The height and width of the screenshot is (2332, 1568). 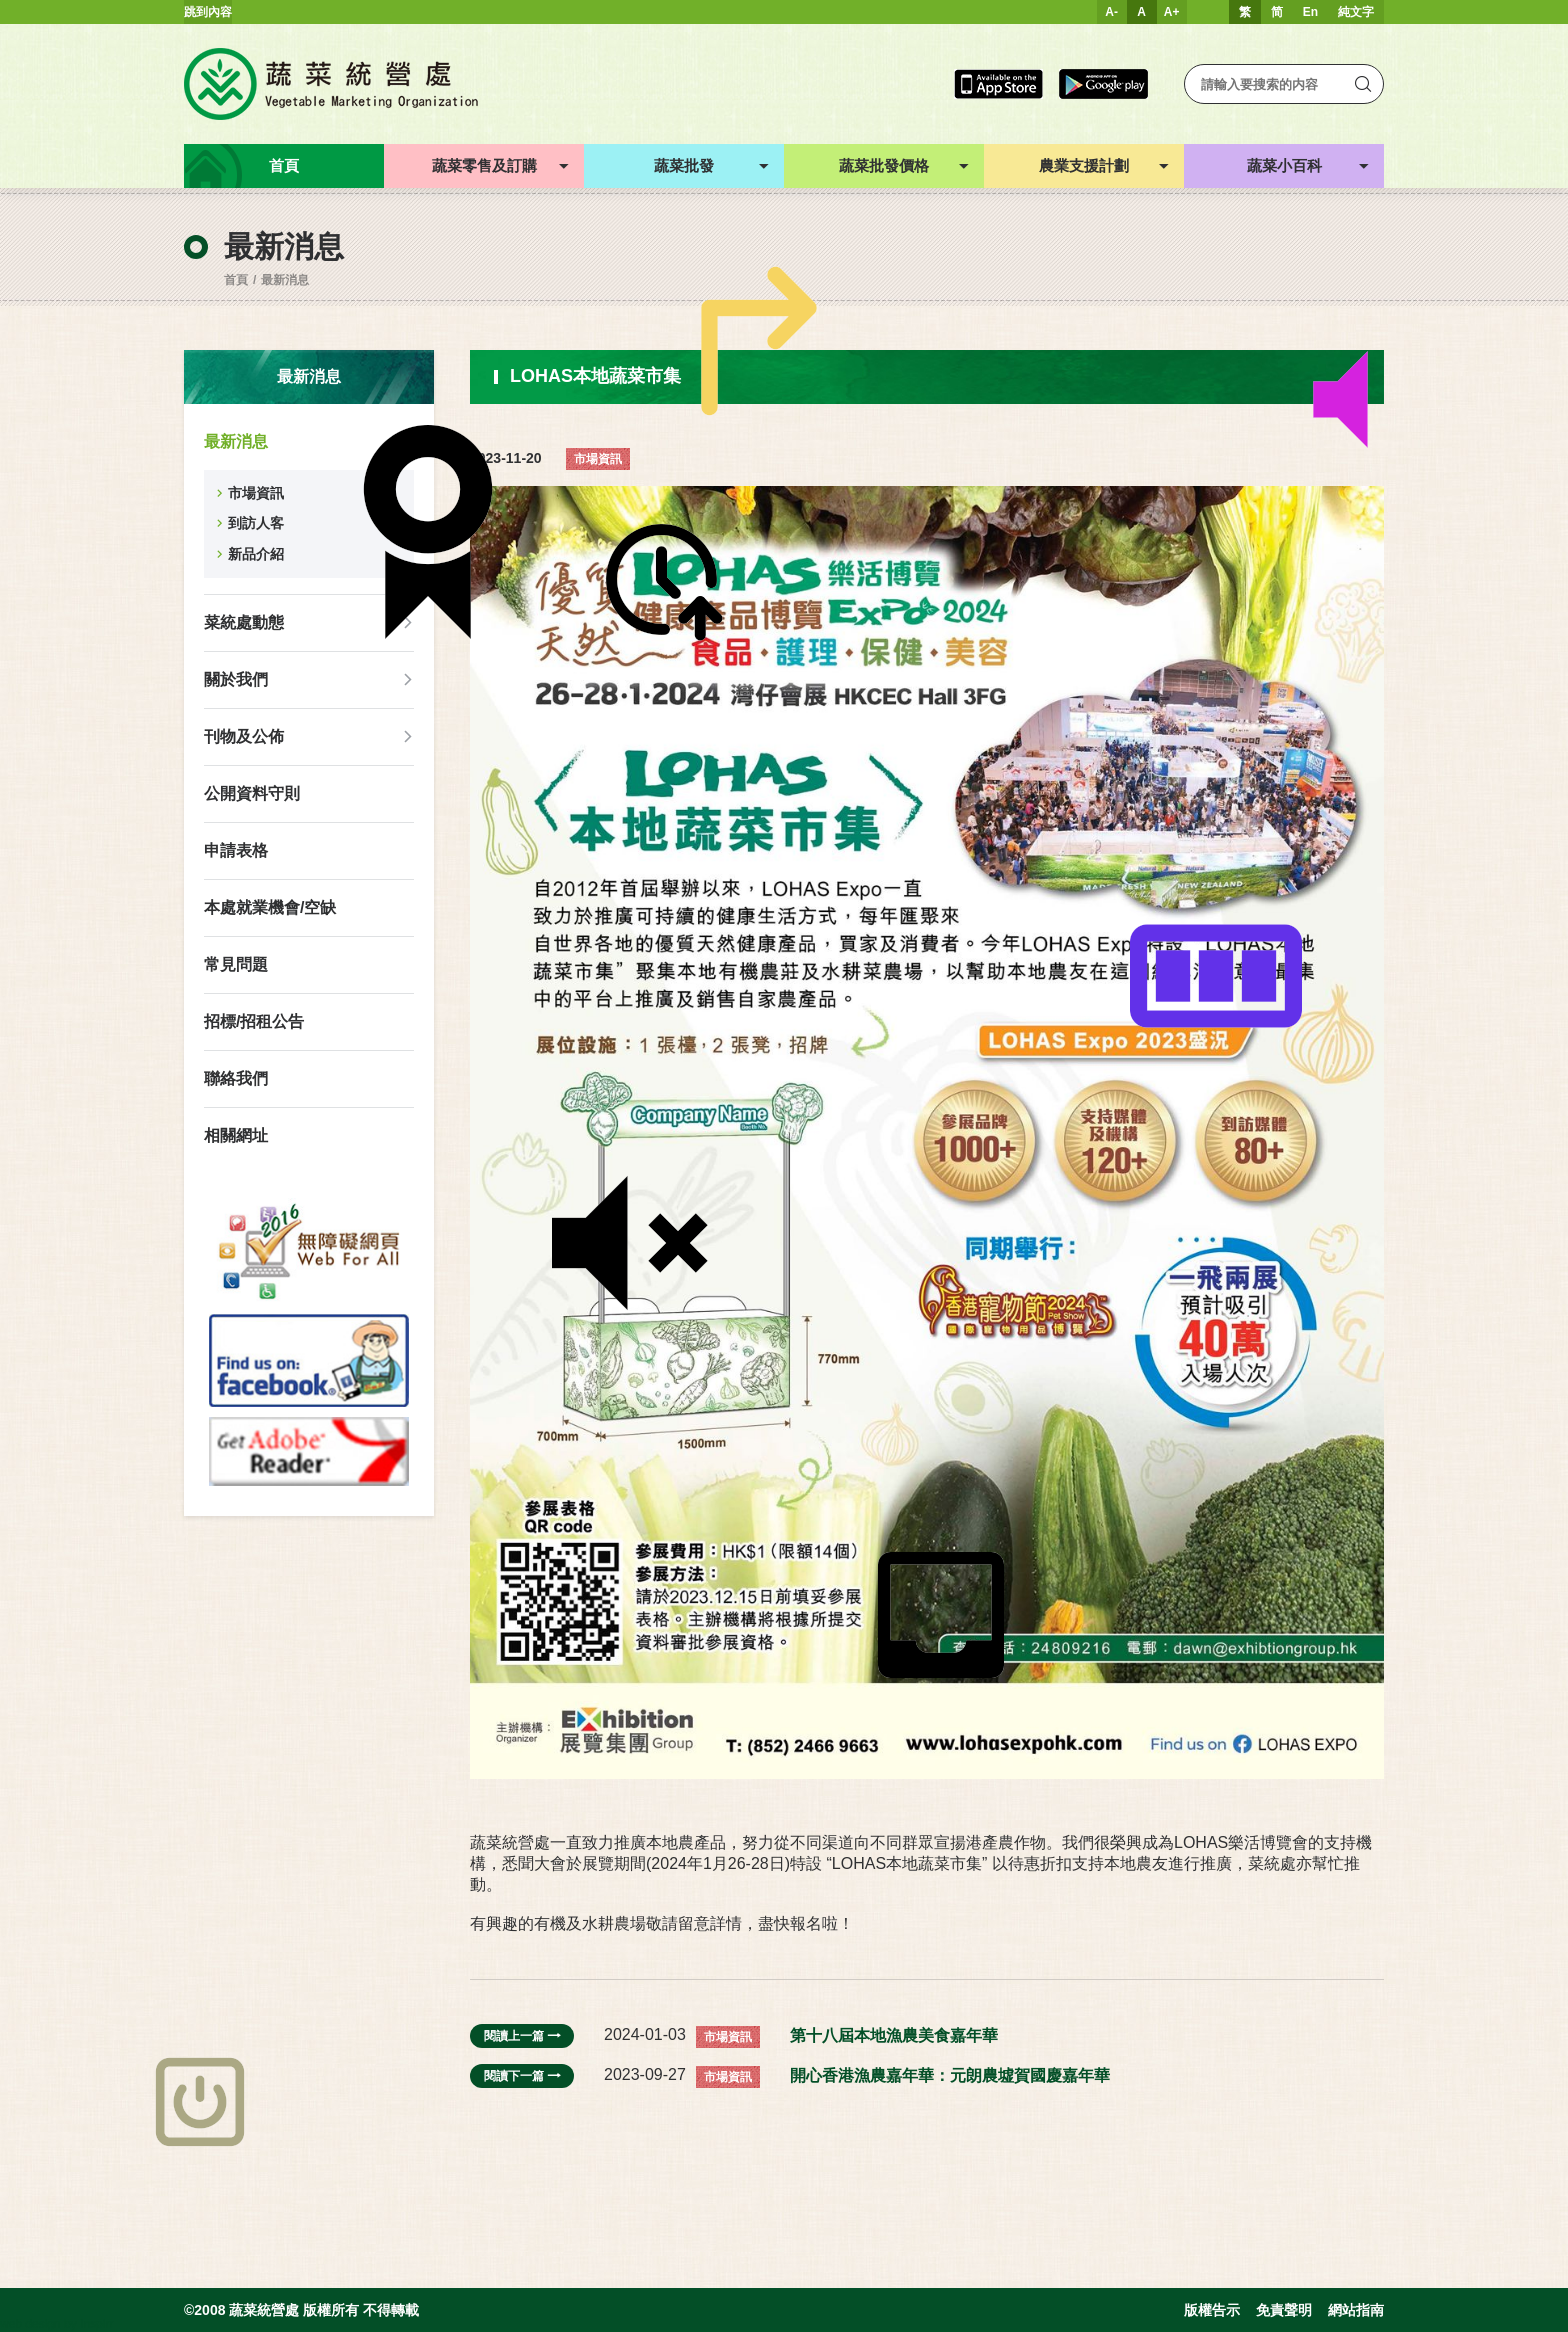 What do you see at coordinates (748, 341) in the screenshot?
I see `reply to a message or forward content` at bounding box center [748, 341].